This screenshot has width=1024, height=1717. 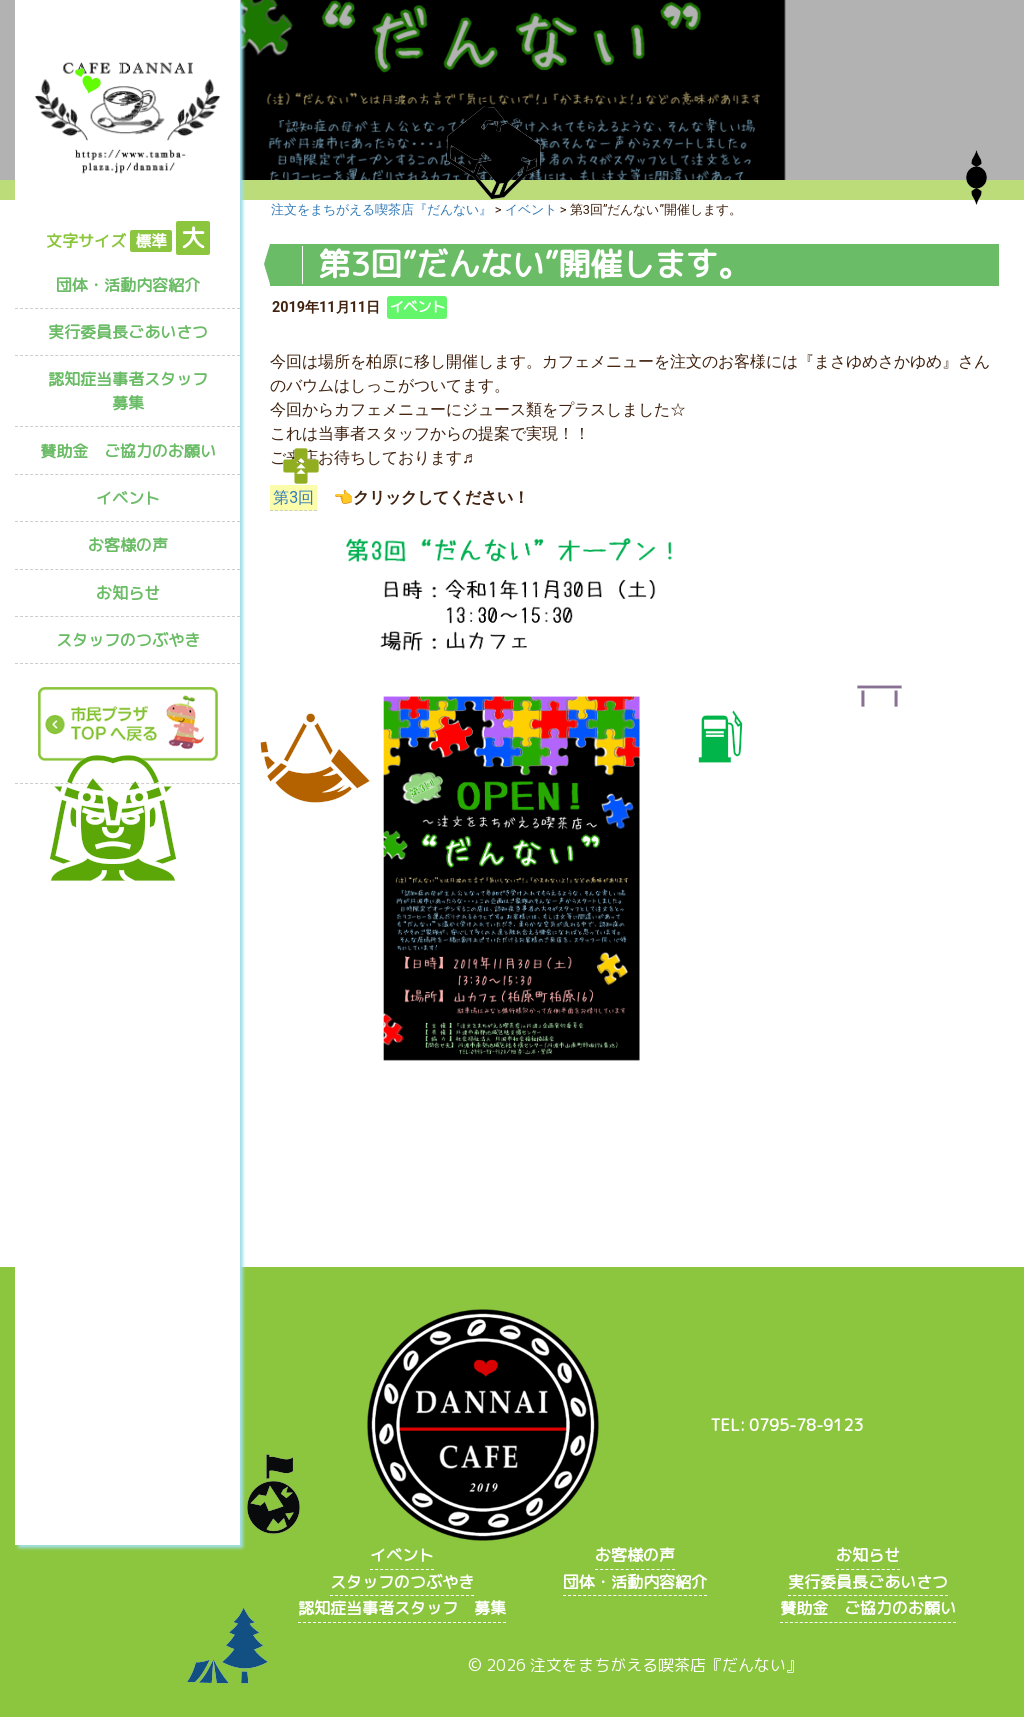 I want to click on view or edit table data, so click(x=879, y=684).